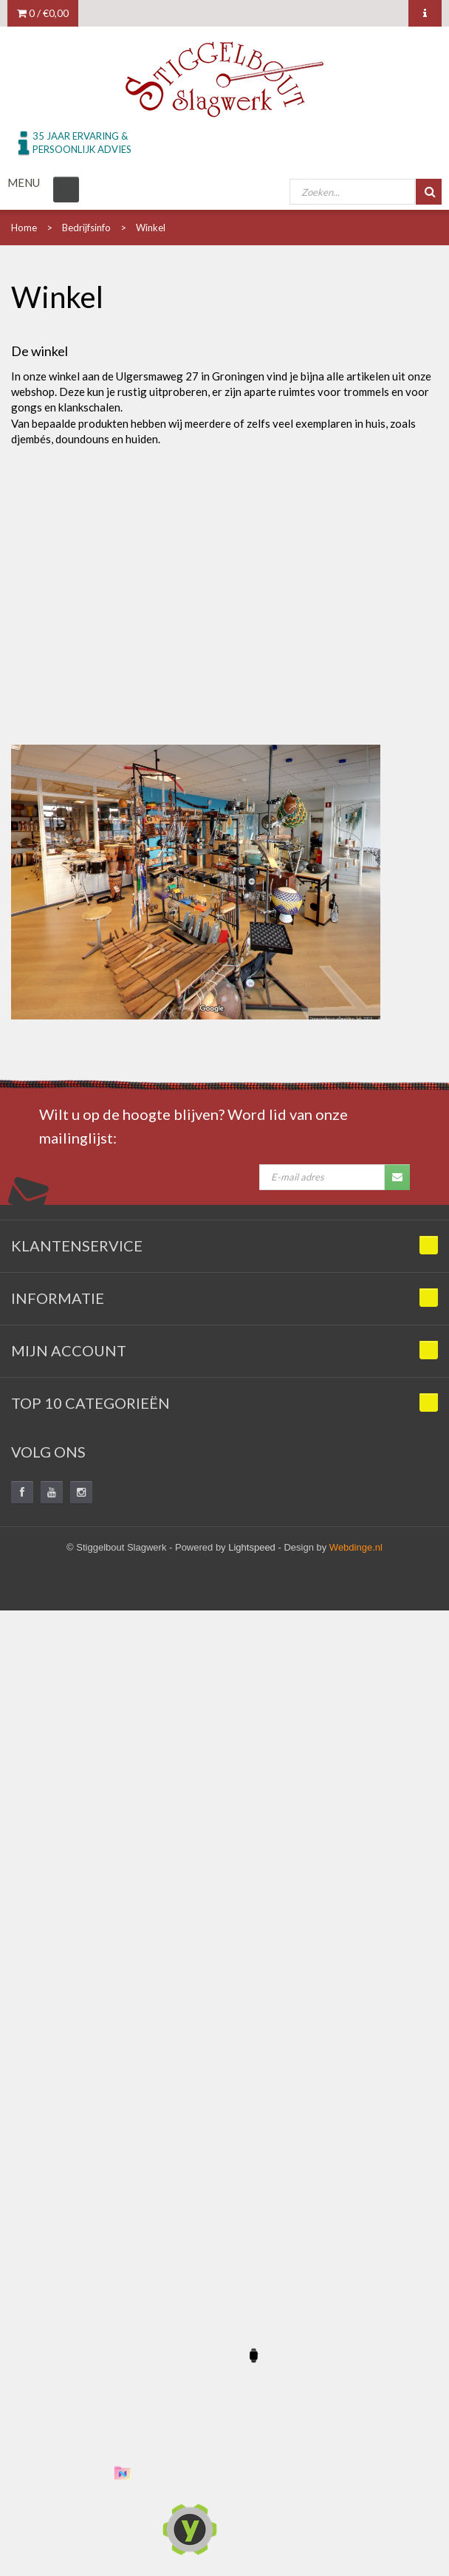 The height and width of the screenshot is (2576, 449). Describe the element at coordinates (190, 2529) in the screenshot. I see `open YubiKey Manager application` at that location.